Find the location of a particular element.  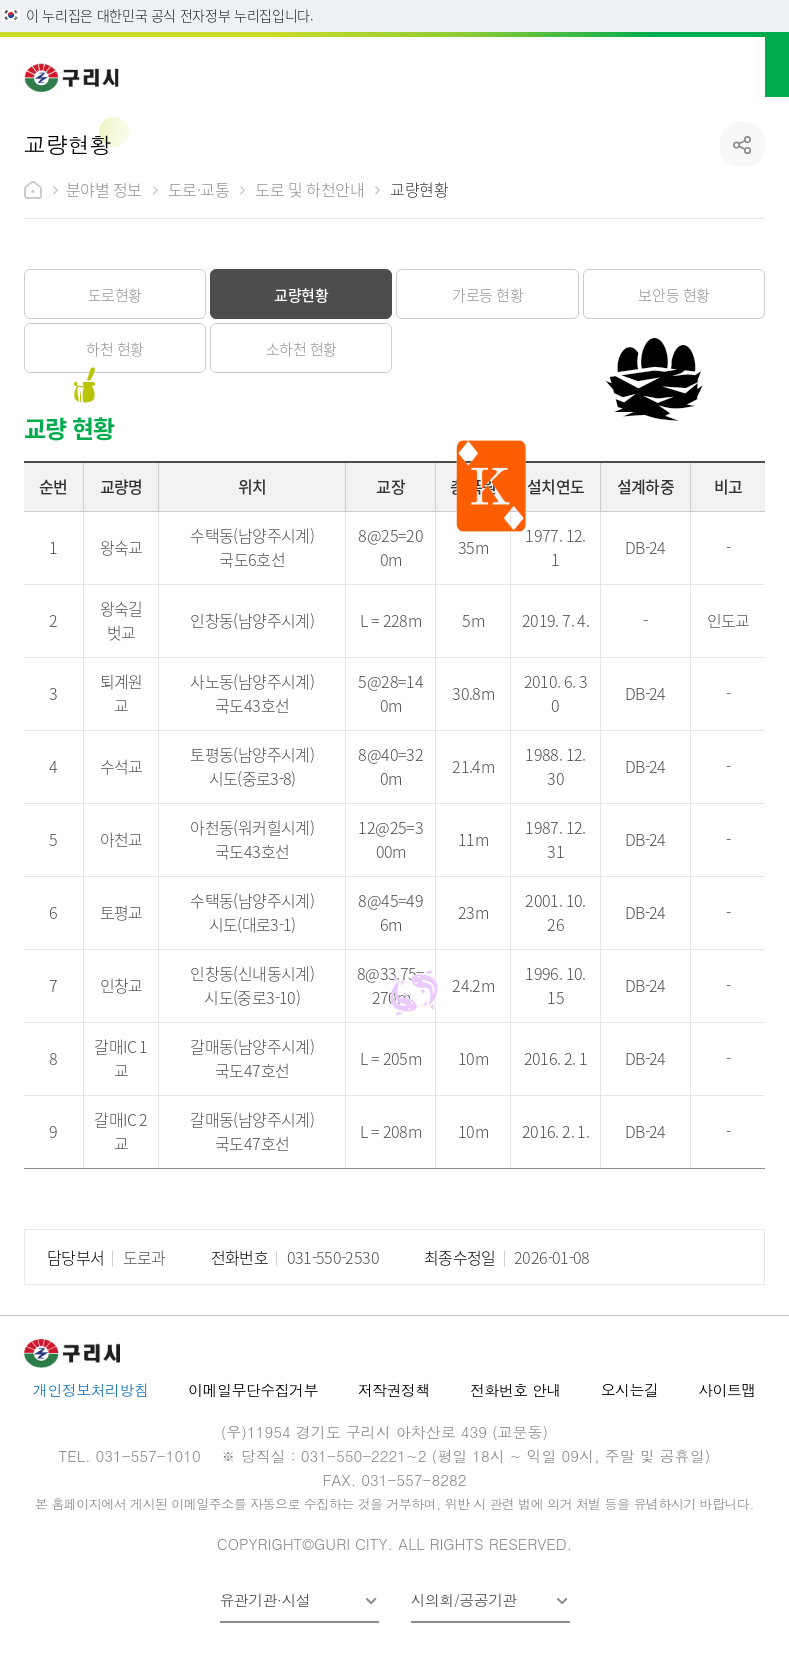

access honey or sweet reward items is located at coordinates (85, 385).